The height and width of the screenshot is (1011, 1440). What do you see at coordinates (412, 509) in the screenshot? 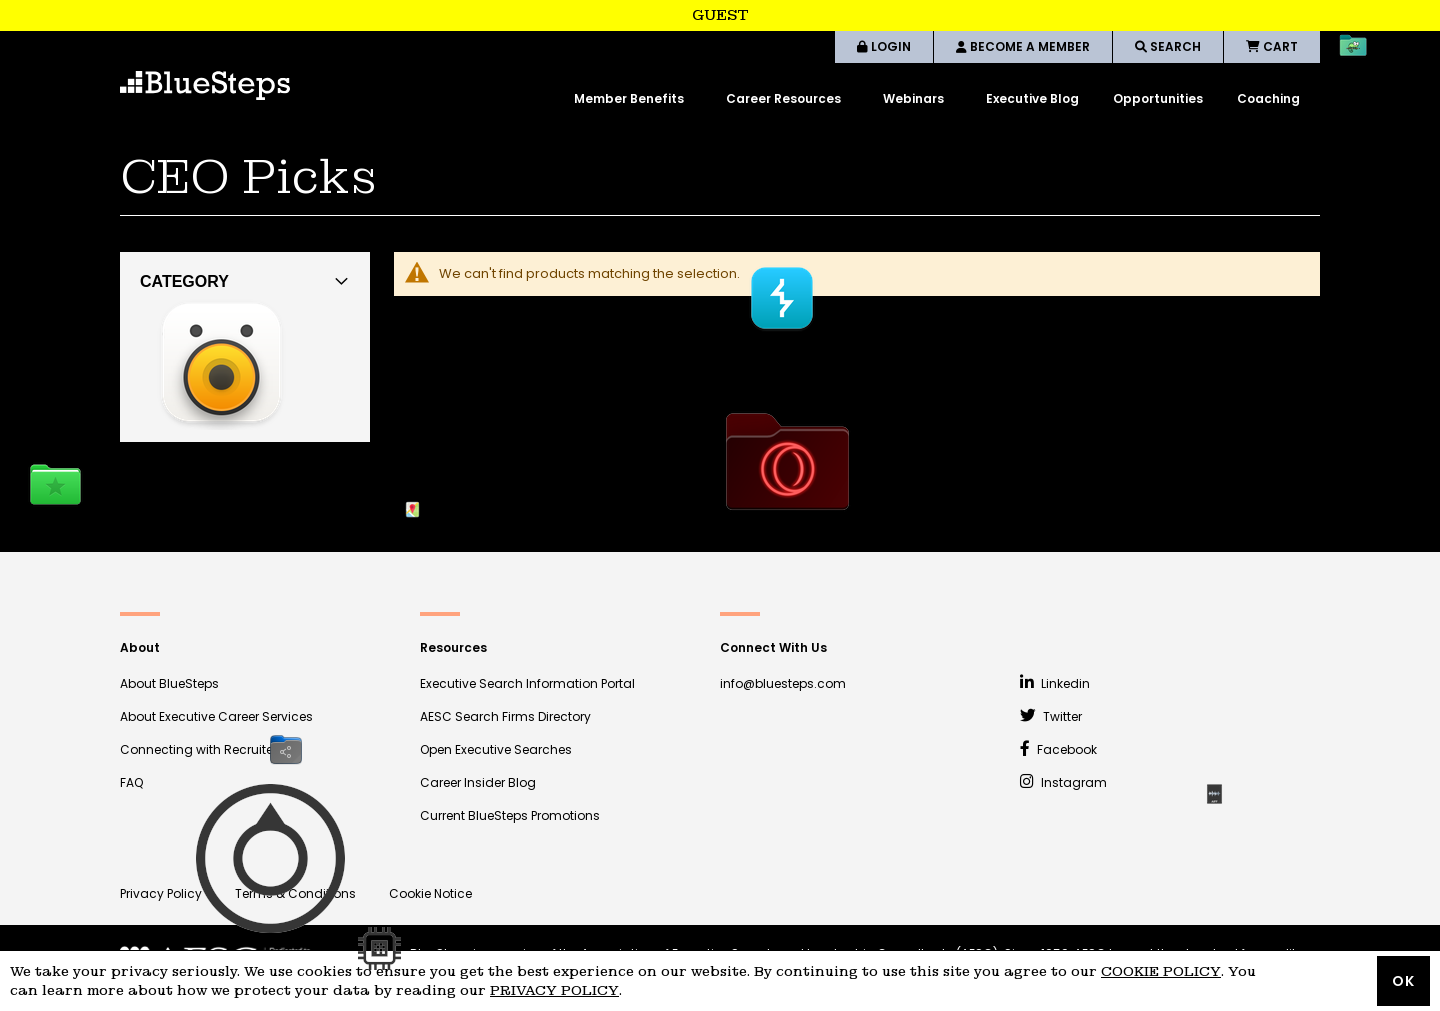
I see `open a GPX route or waypoint file` at bounding box center [412, 509].